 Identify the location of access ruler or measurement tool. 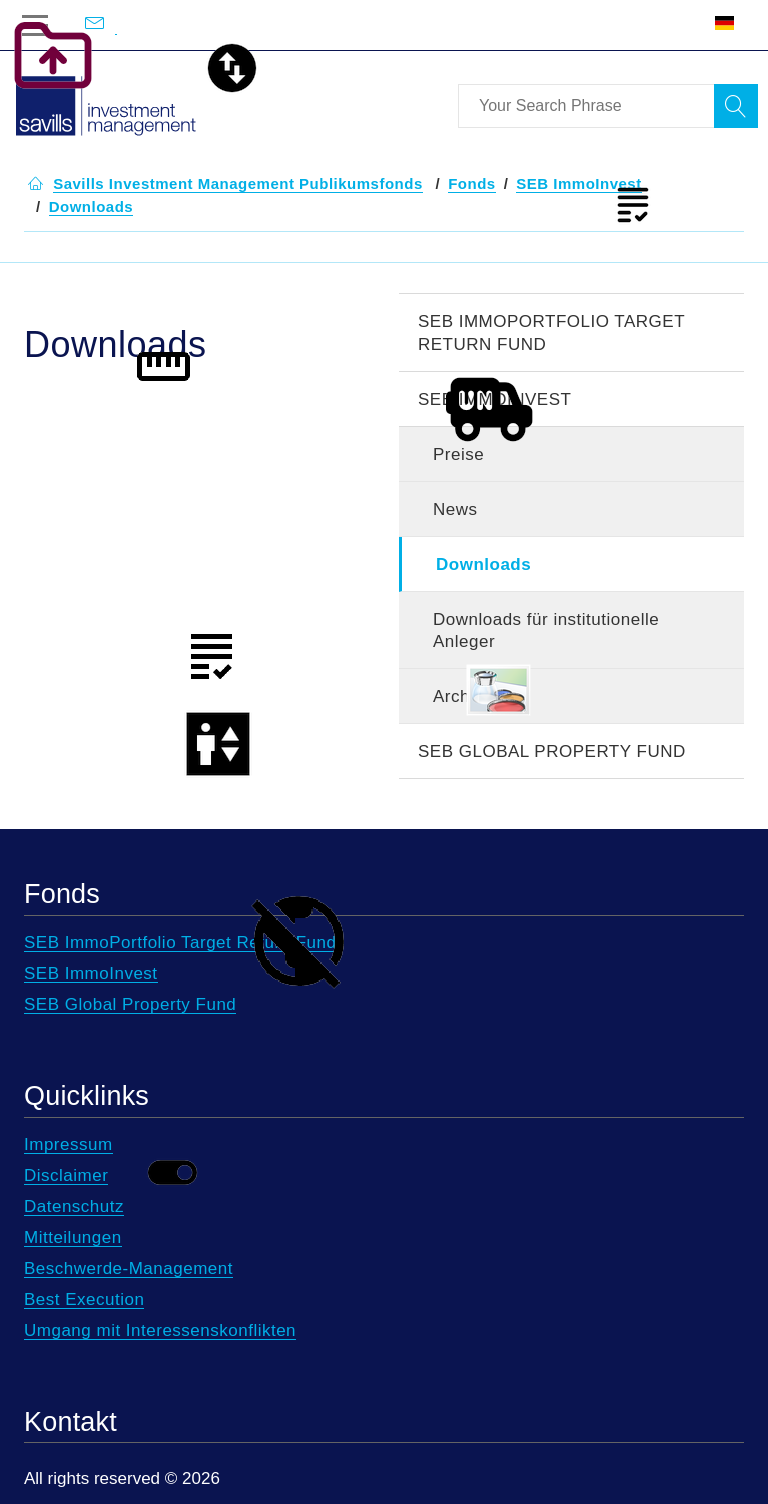
(163, 366).